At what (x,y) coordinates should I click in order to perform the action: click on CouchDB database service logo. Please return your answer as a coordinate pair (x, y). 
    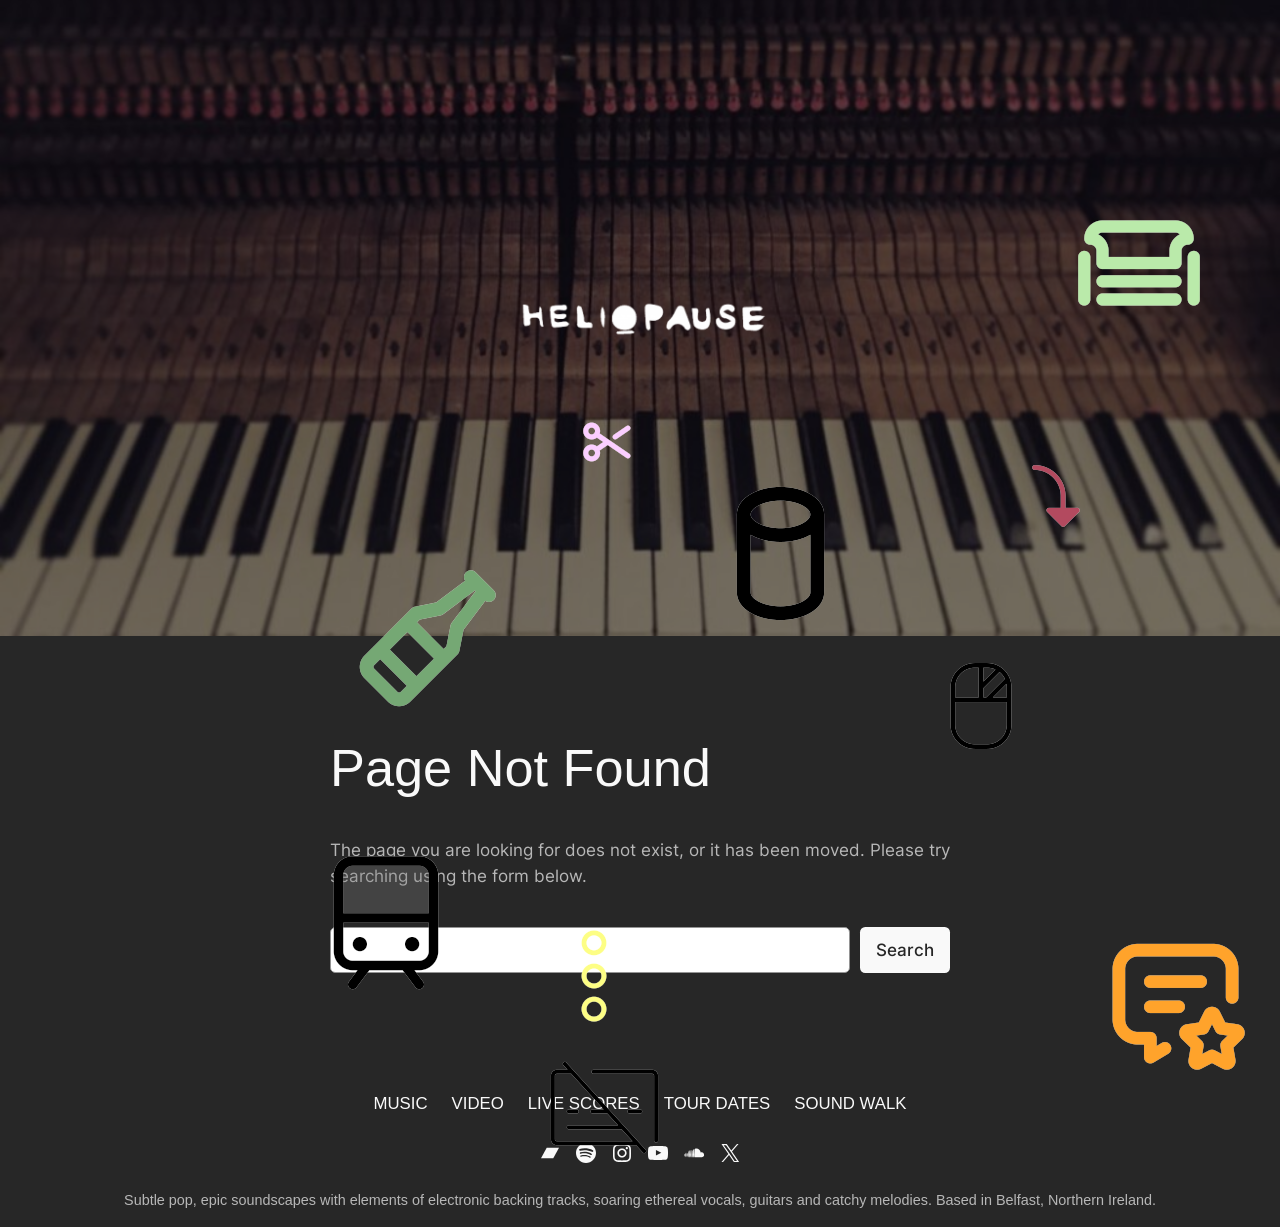
    Looking at the image, I should click on (1139, 263).